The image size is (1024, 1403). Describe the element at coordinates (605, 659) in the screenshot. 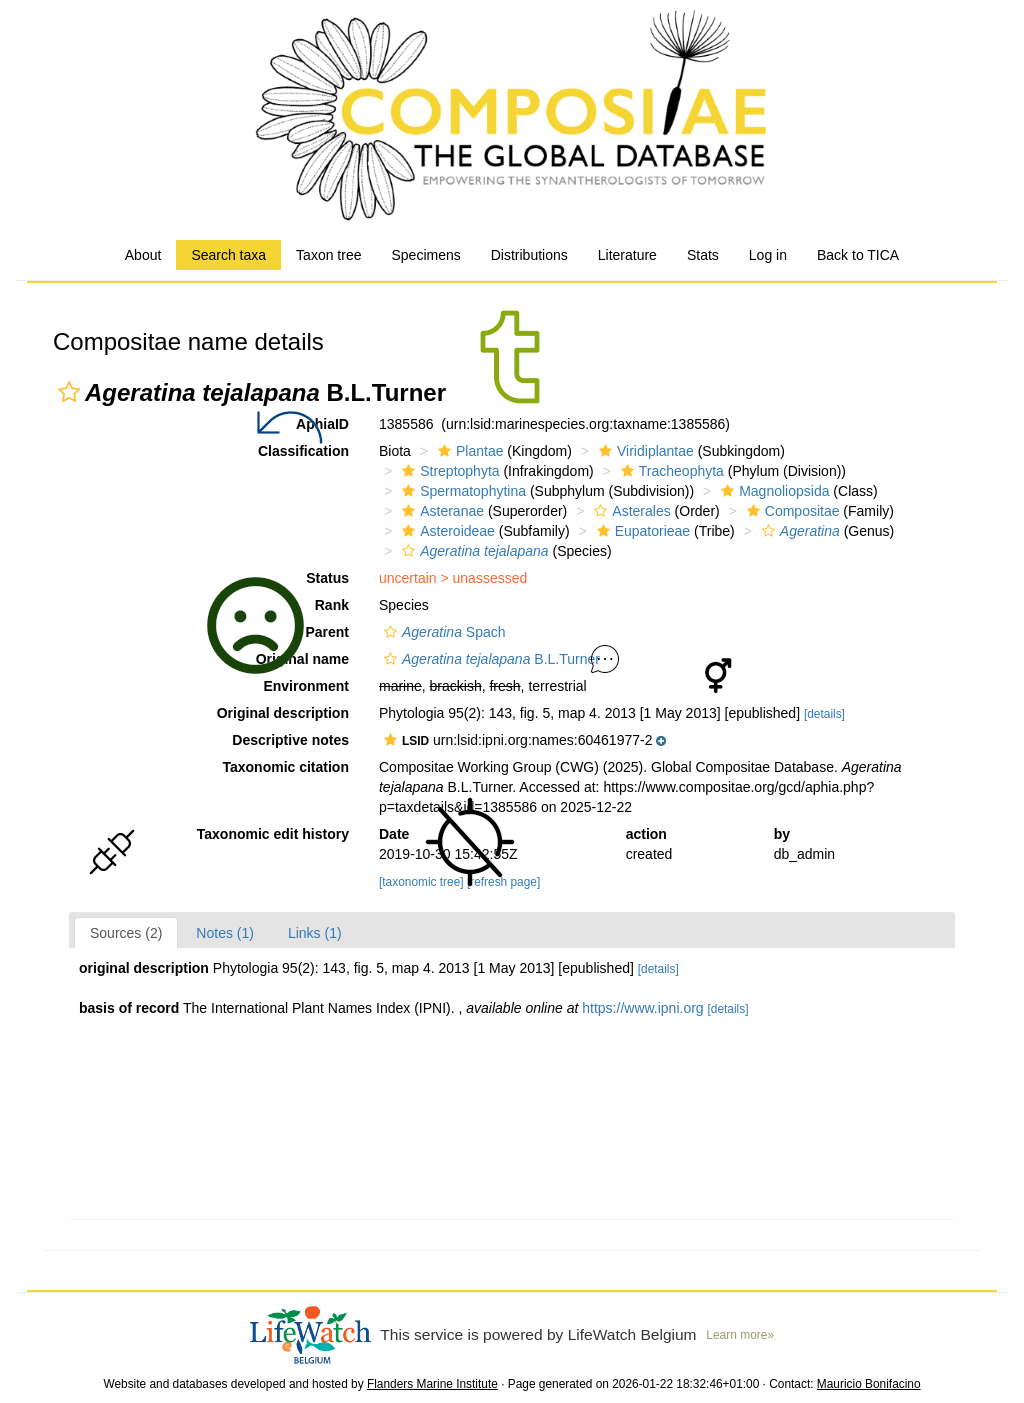

I see `open chat or messaging` at that location.